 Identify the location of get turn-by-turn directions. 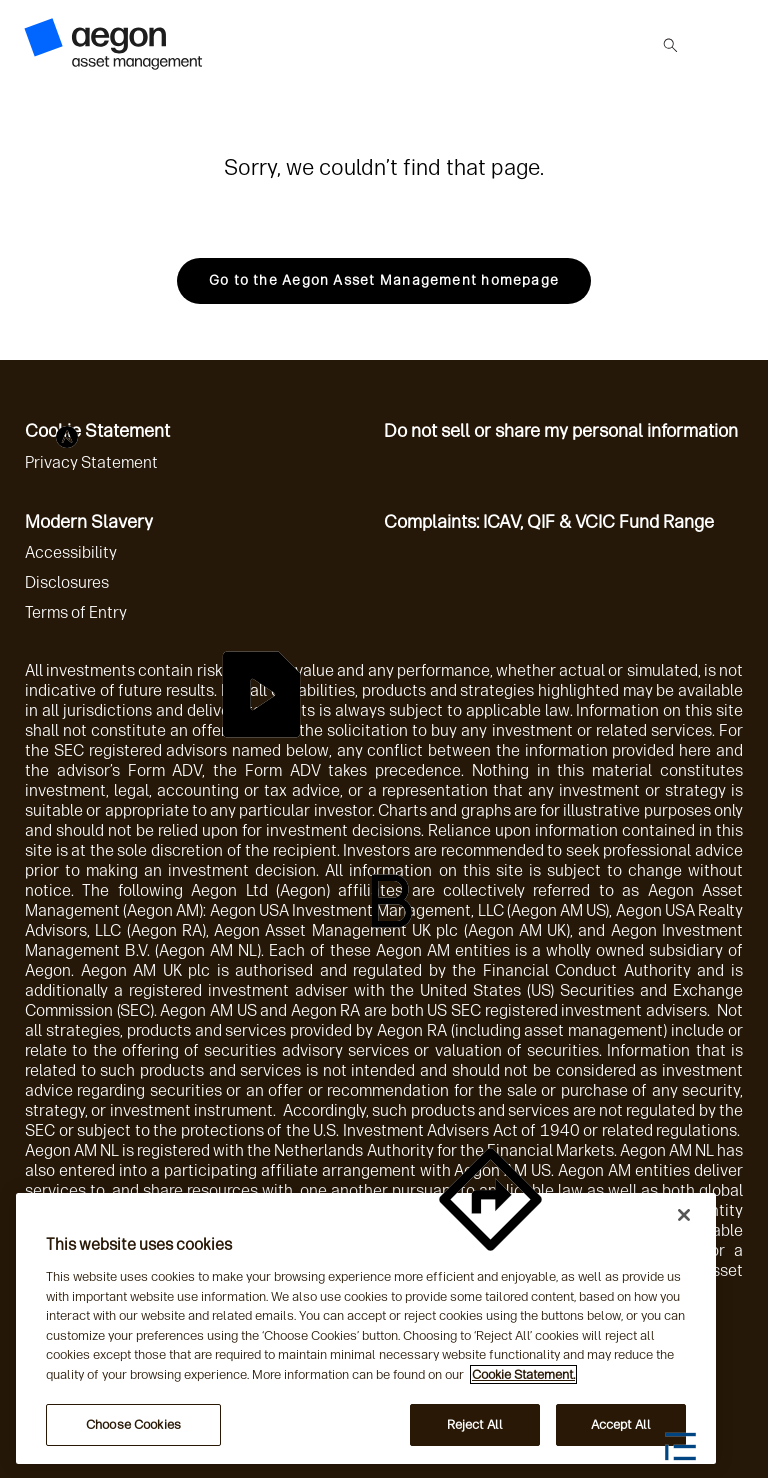
(490, 1199).